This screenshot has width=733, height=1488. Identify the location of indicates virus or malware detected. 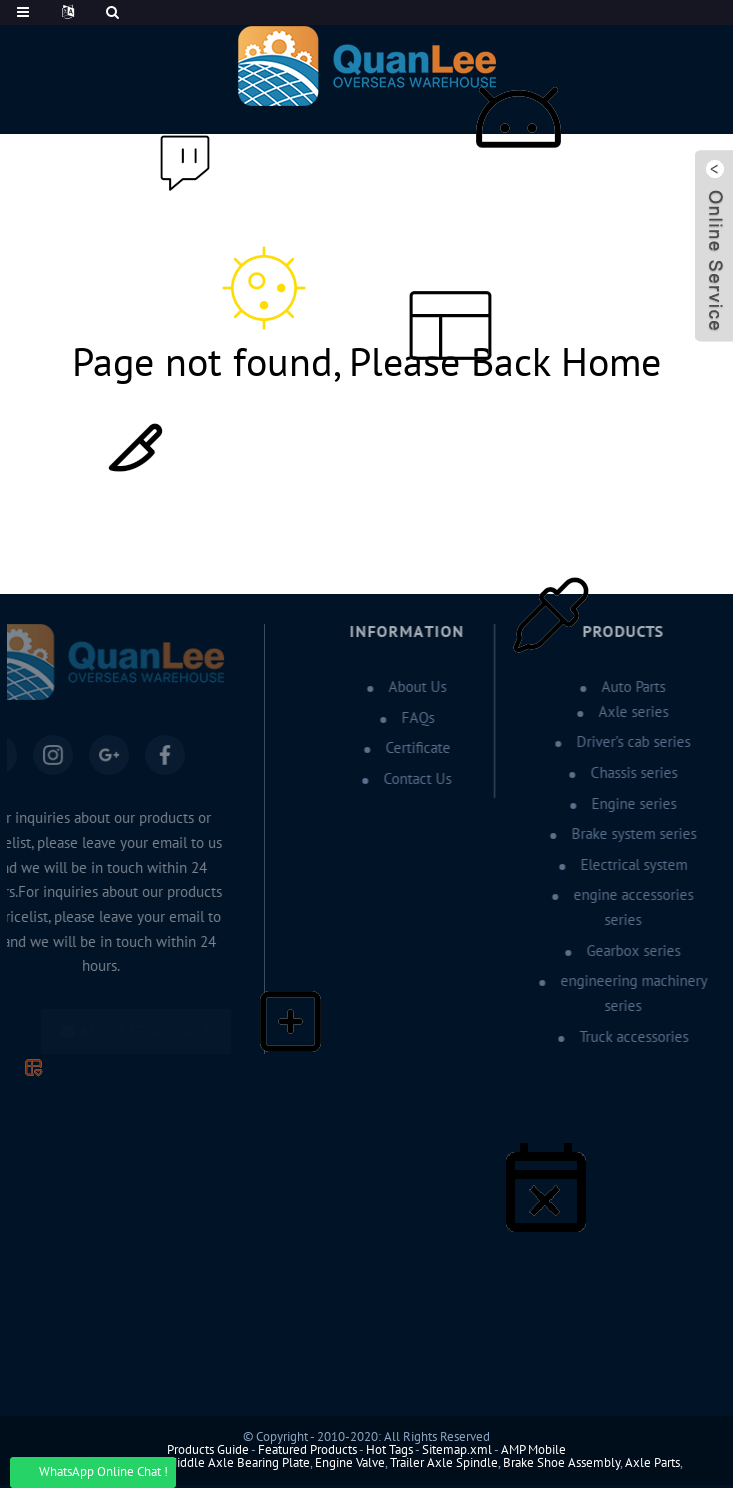
(264, 288).